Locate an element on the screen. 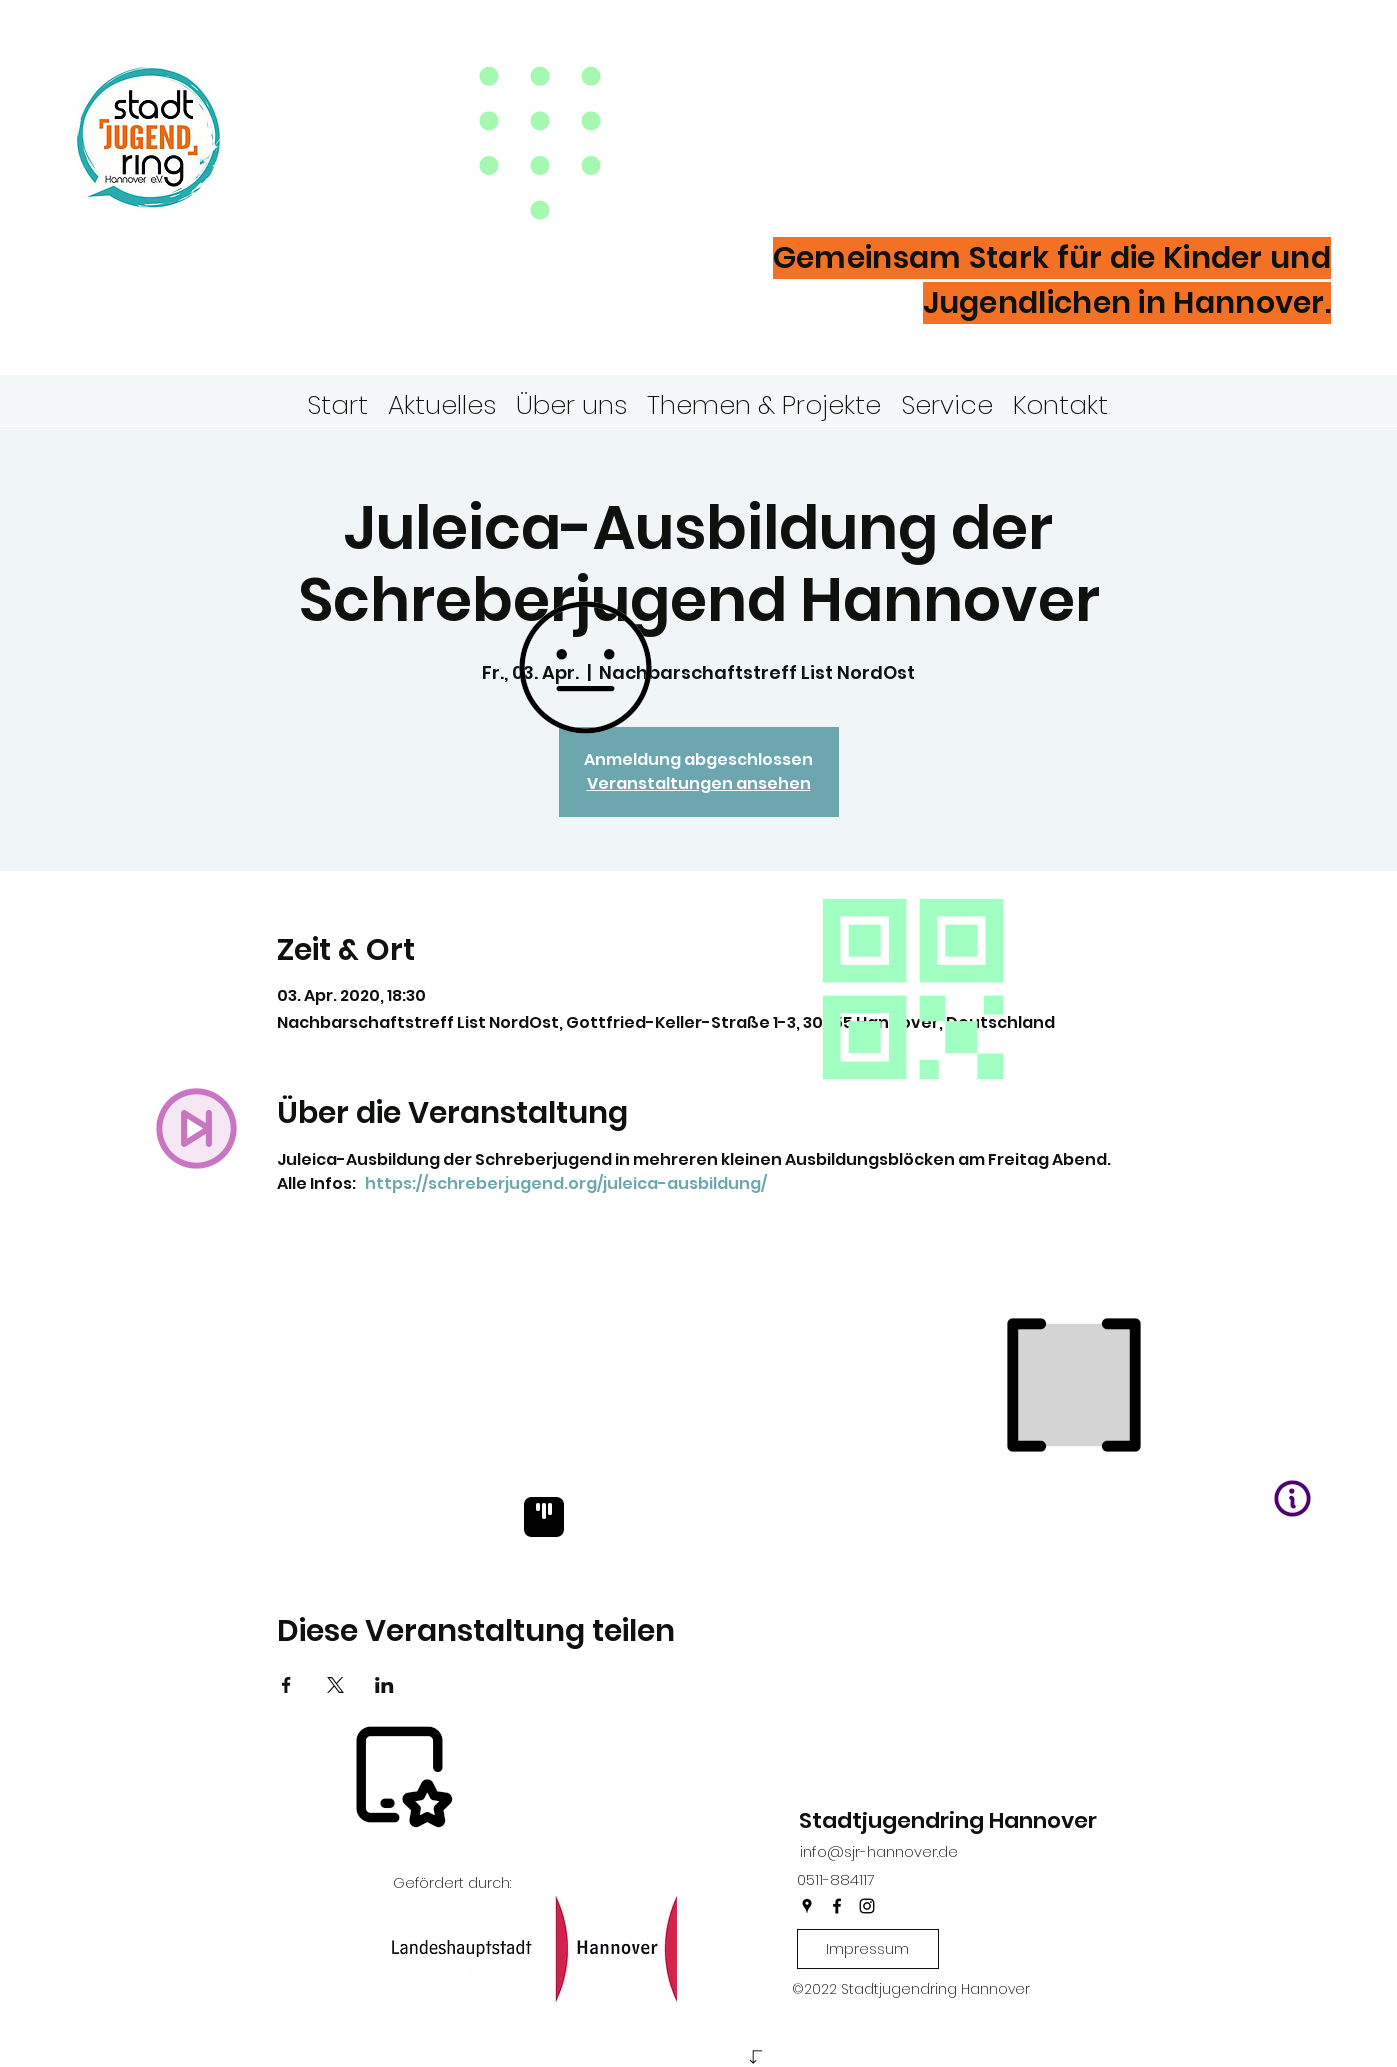 Image resolution: width=1397 pixels, height=2067 pixels. scan or generate a QR code is located at coordinates (913, 989).